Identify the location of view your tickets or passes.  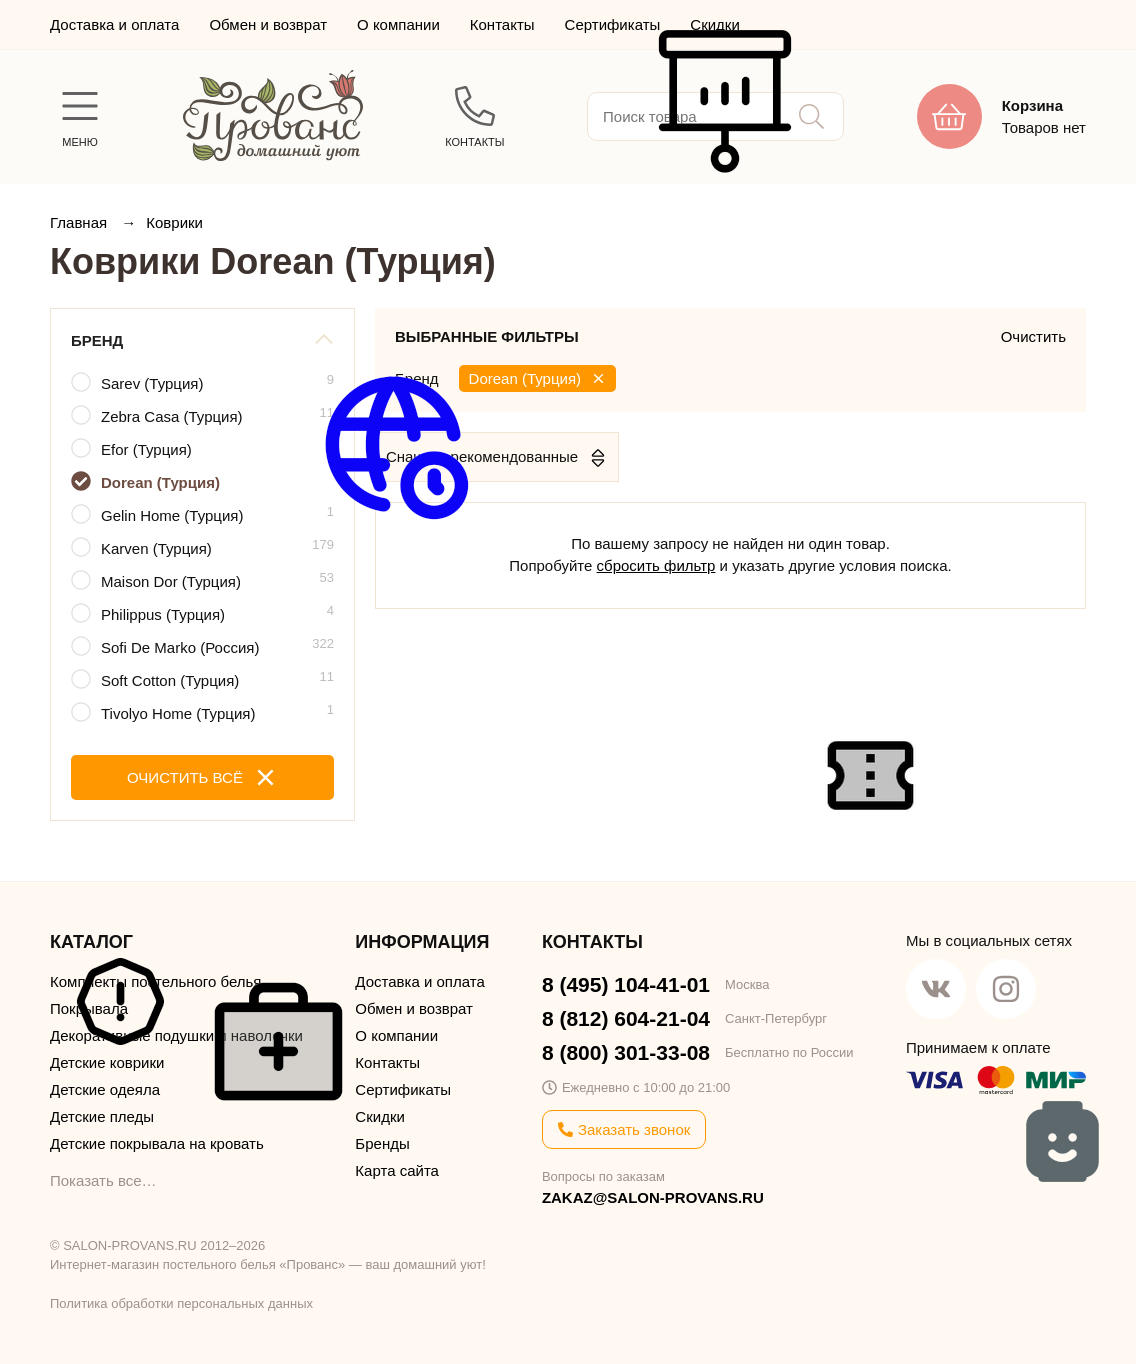
(870, 775).